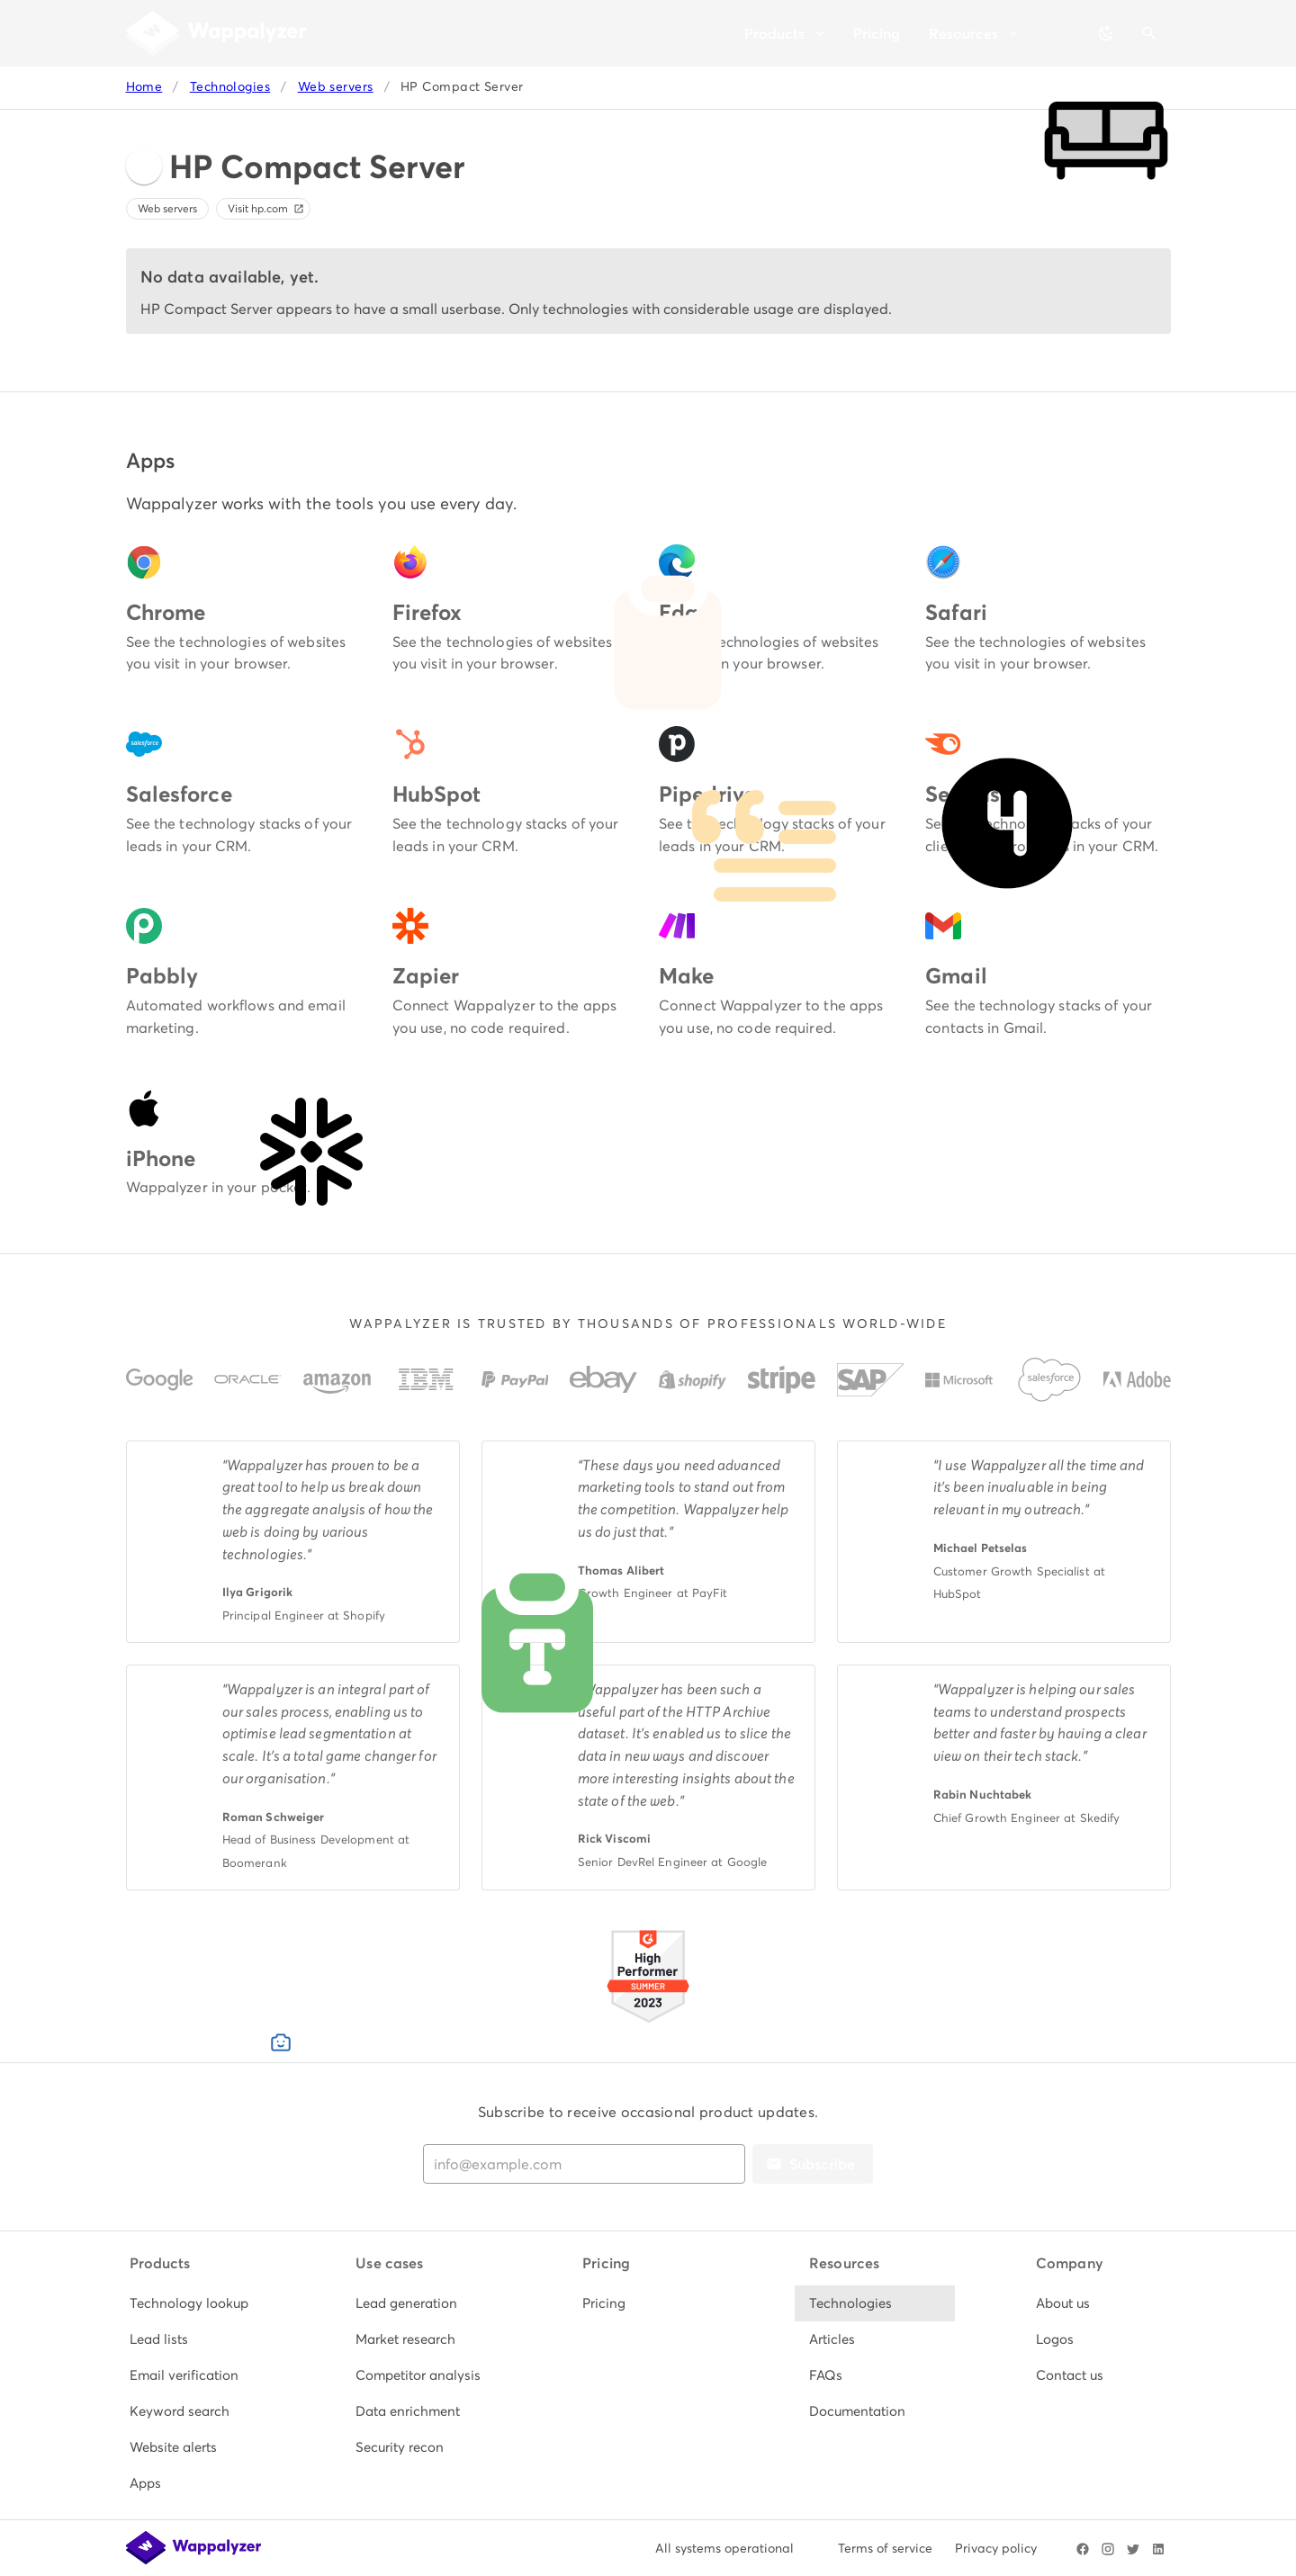 The image size is (1296, 2576). I want to click on copy content to clipboard, so click(668, 642).